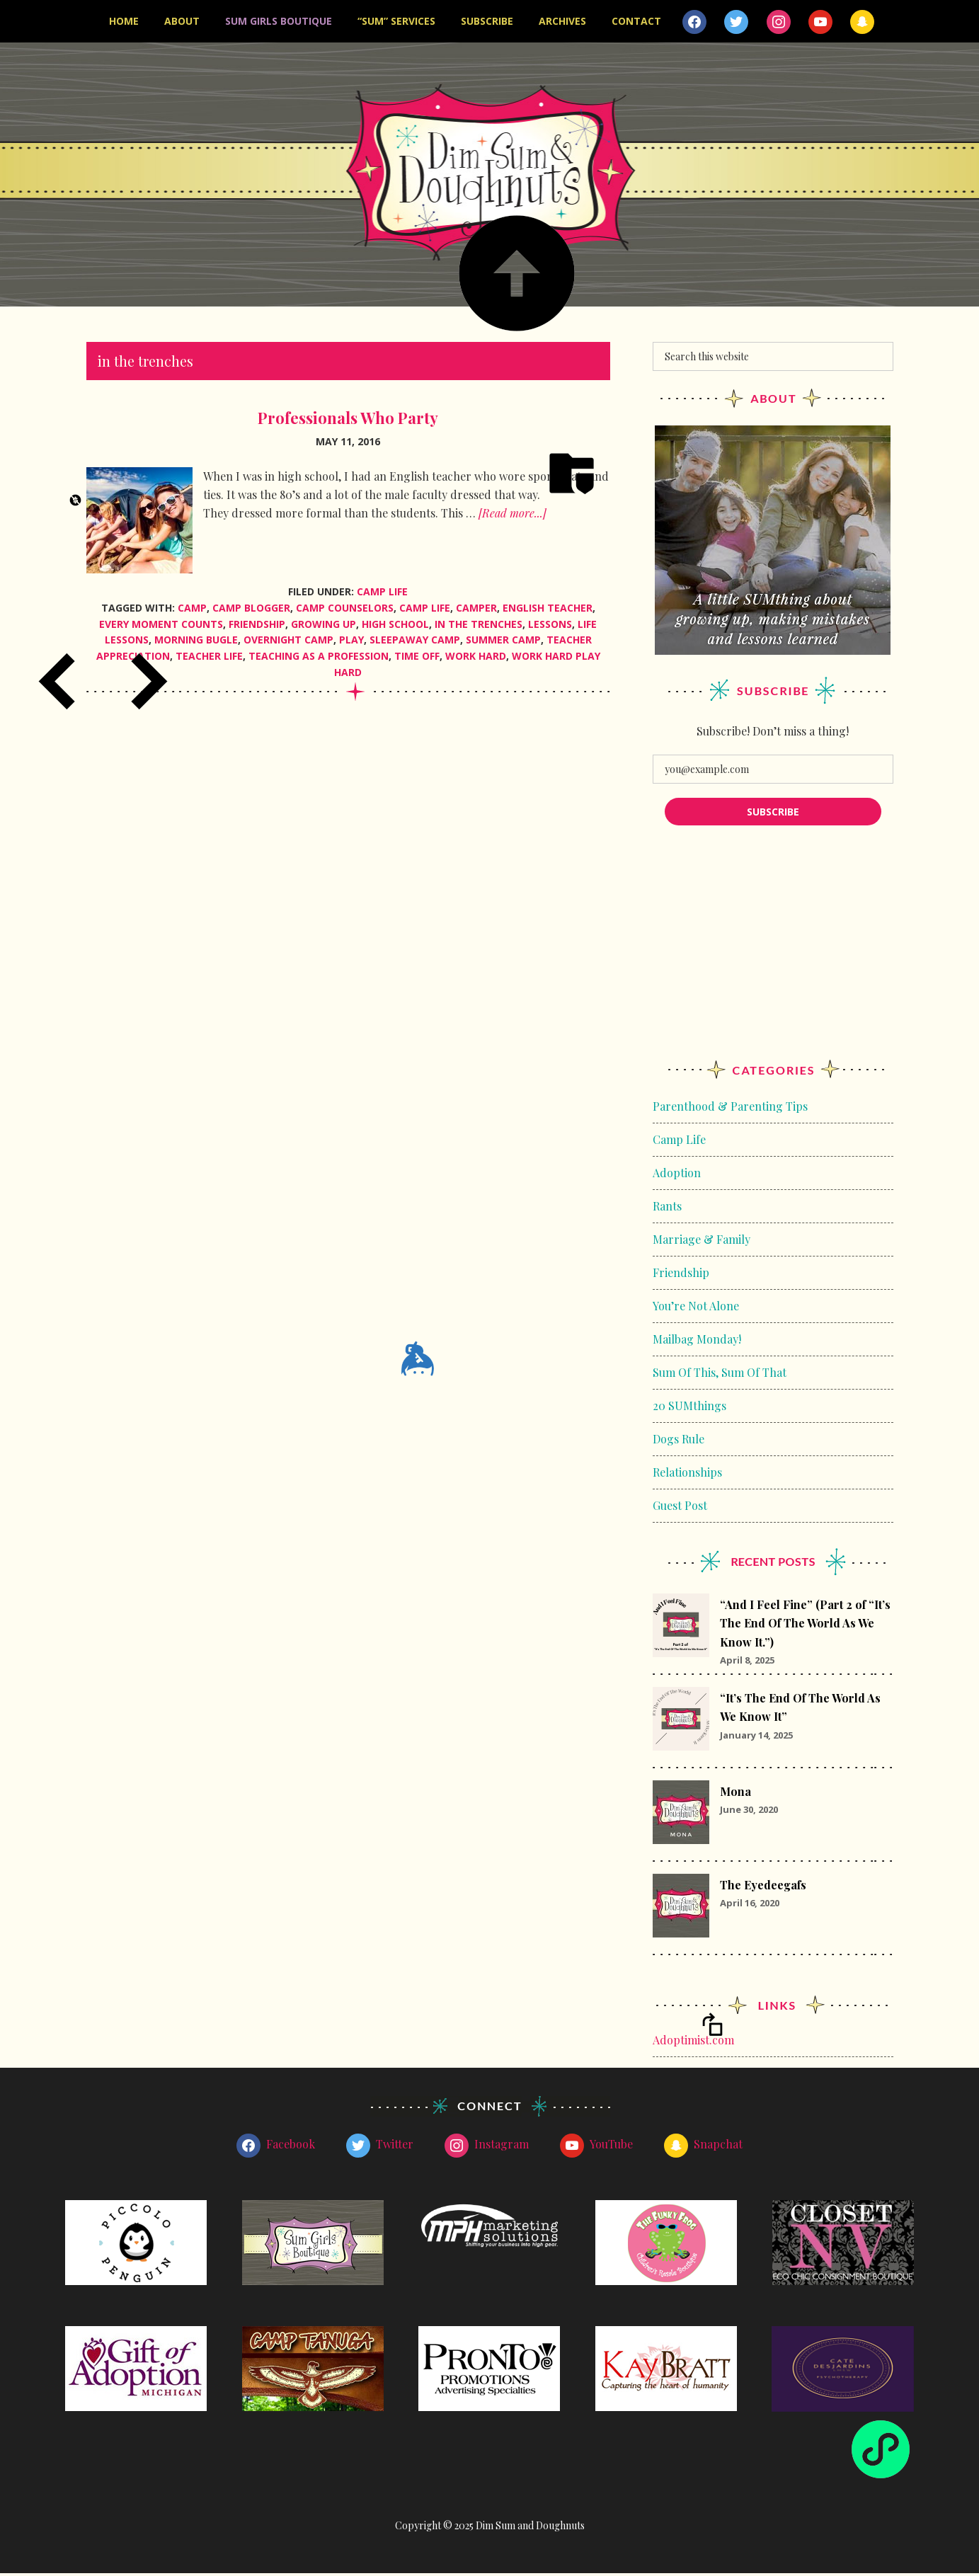  Describe the element at coordinates (517, 273) in the screenshot. I see `upload a file or content` at that location.